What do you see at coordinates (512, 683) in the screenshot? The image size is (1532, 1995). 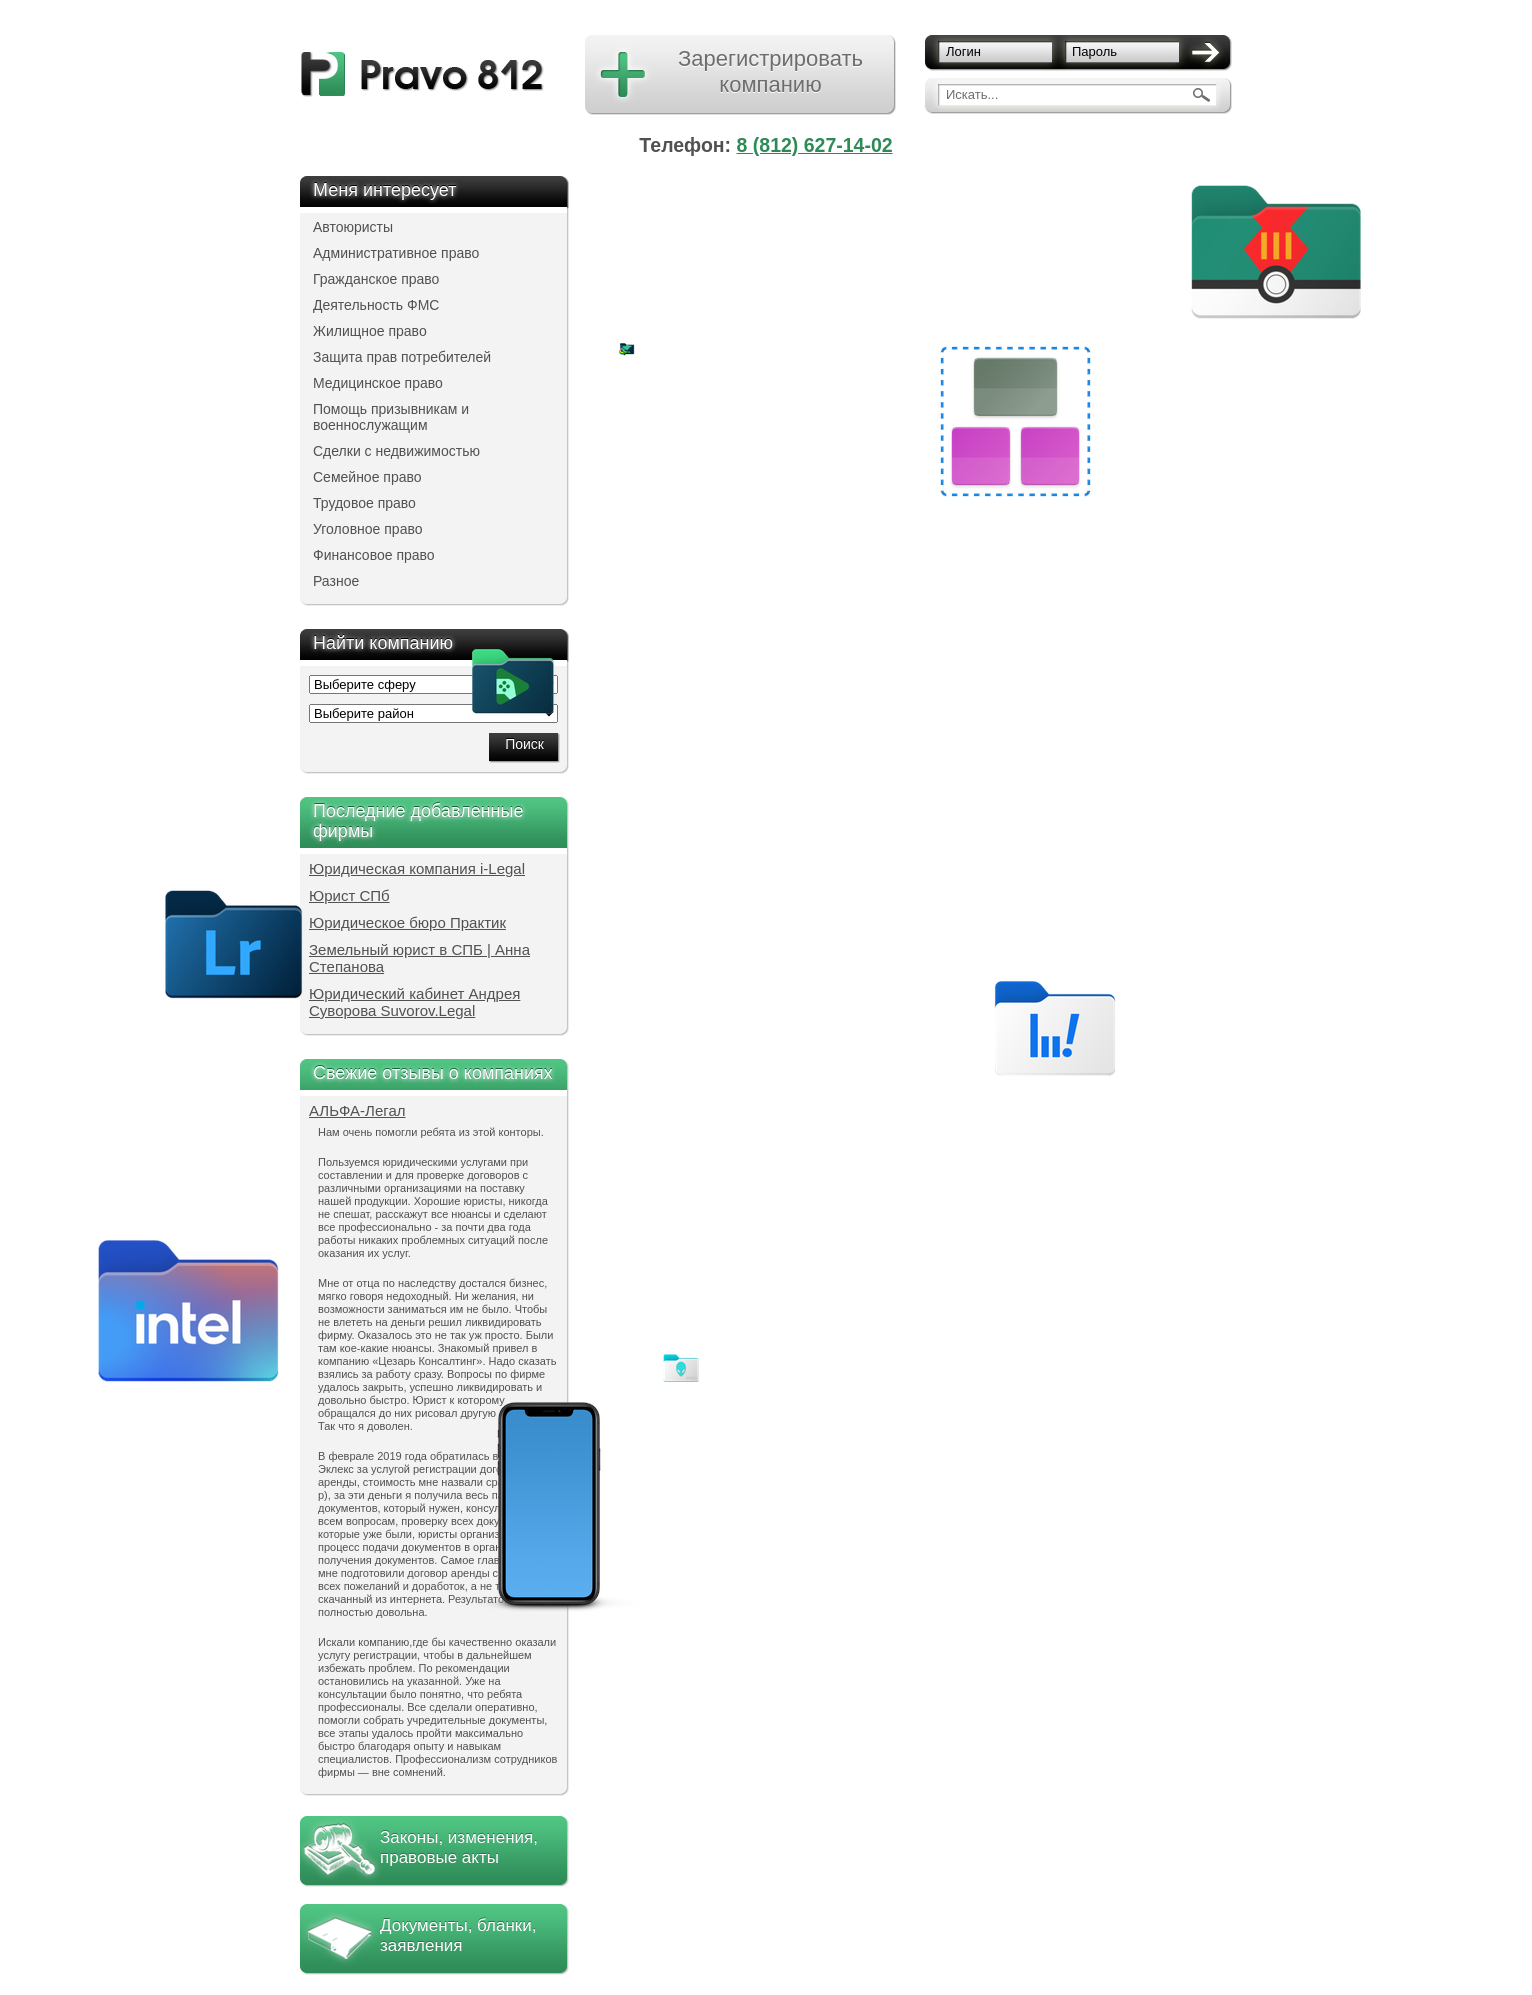 I see `folder containing Google Play Games PC app files` at bounding box center [512, 683].